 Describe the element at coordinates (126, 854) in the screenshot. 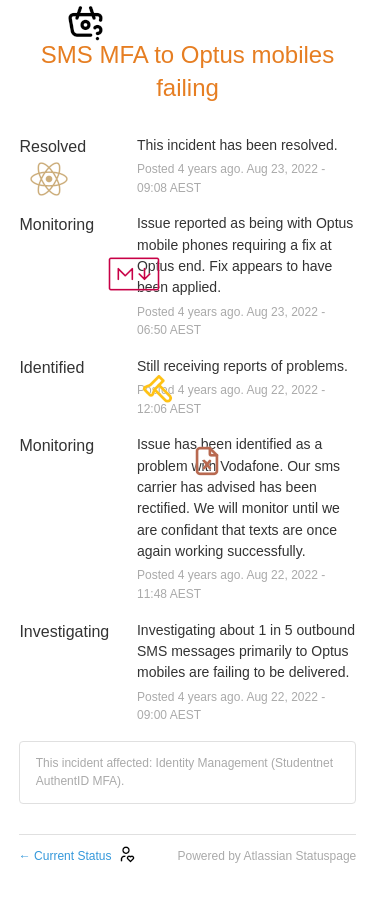

I see `add user to favorites` at that location.